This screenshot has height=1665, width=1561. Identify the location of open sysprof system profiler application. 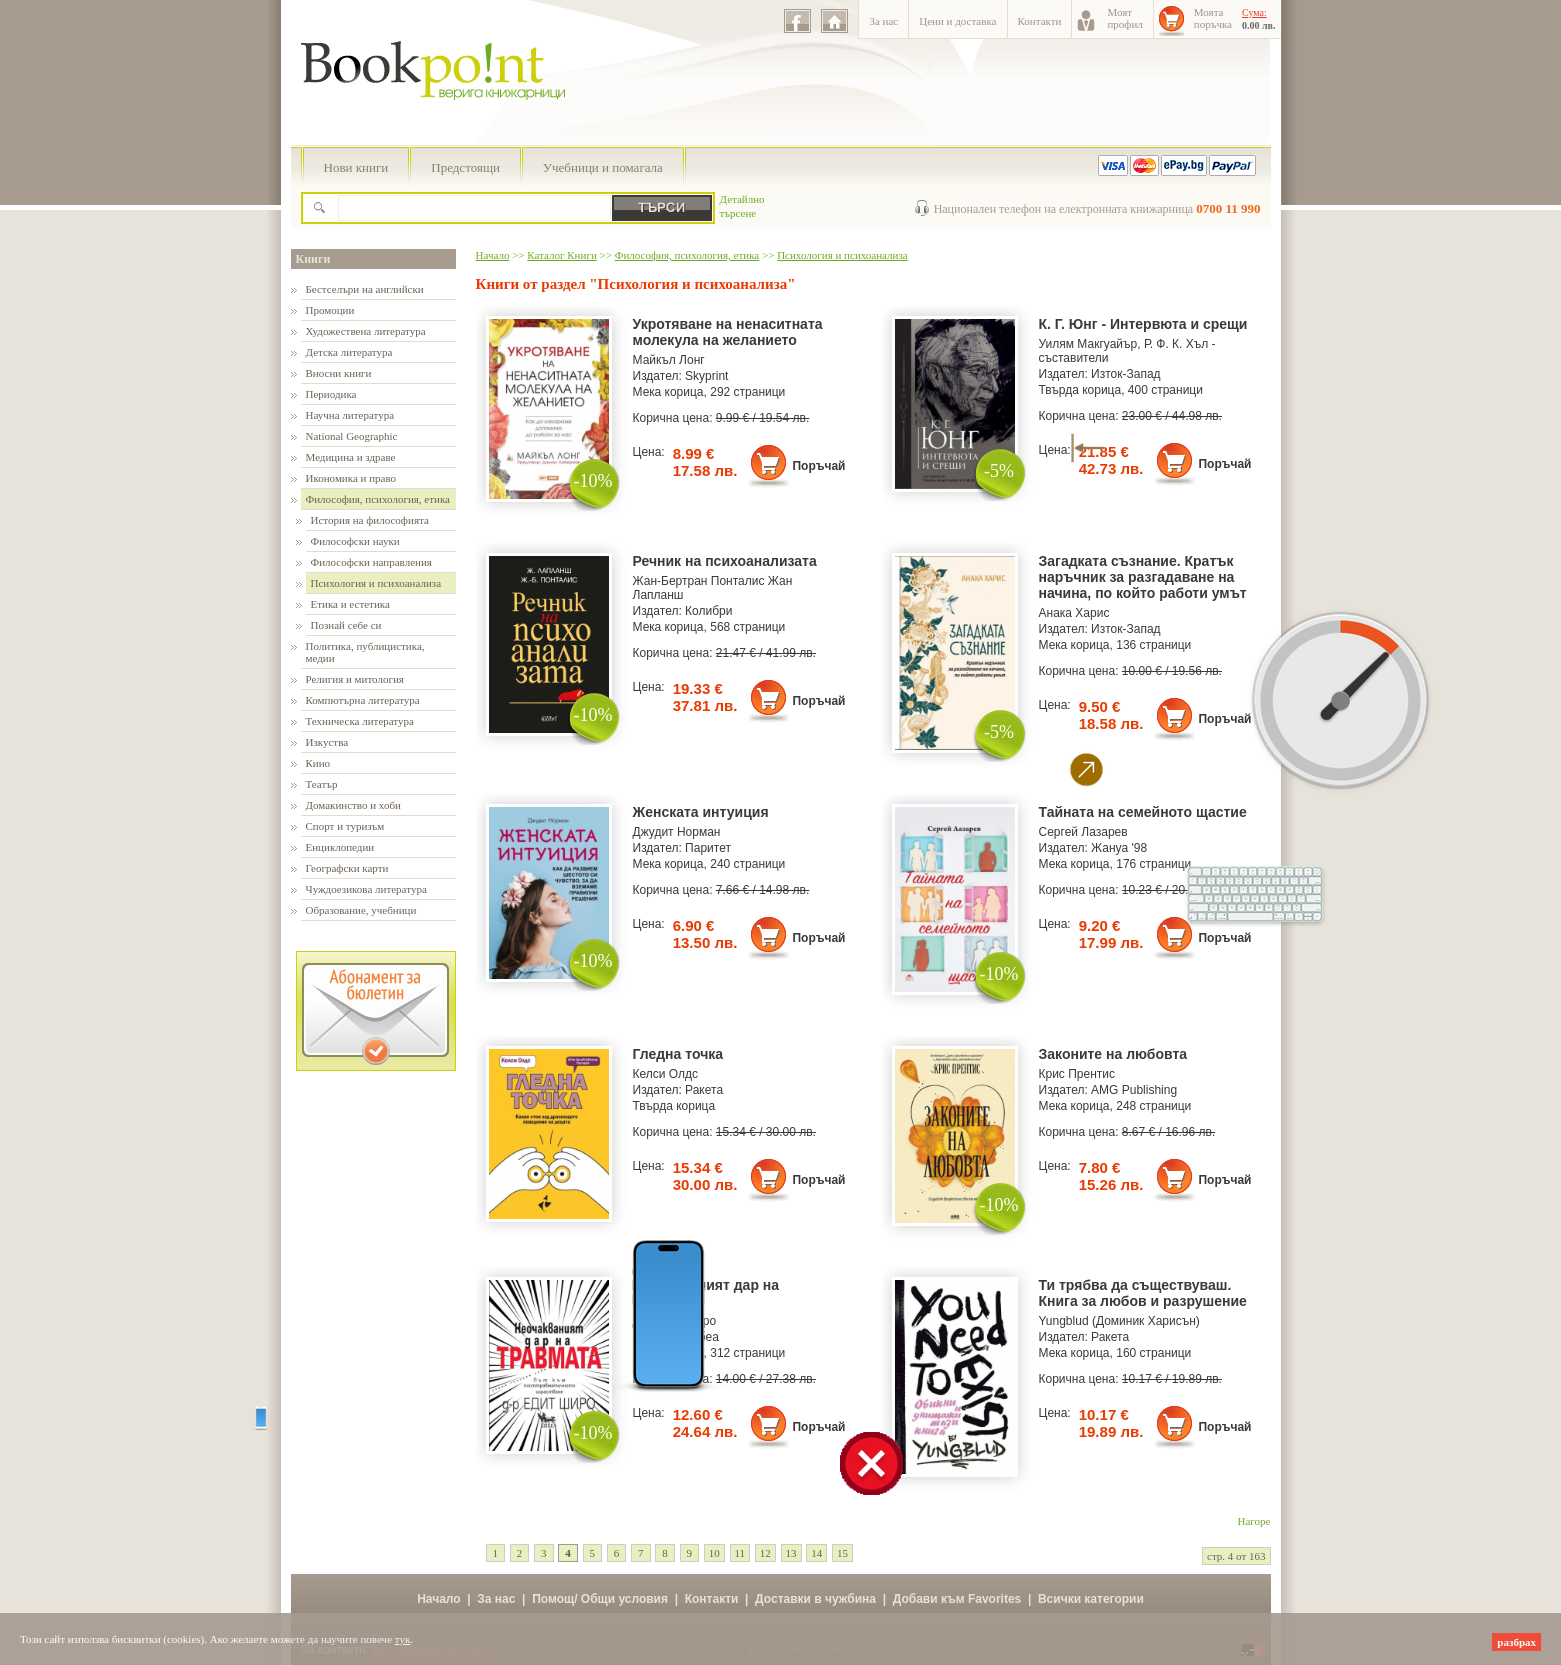
(1340, 700).